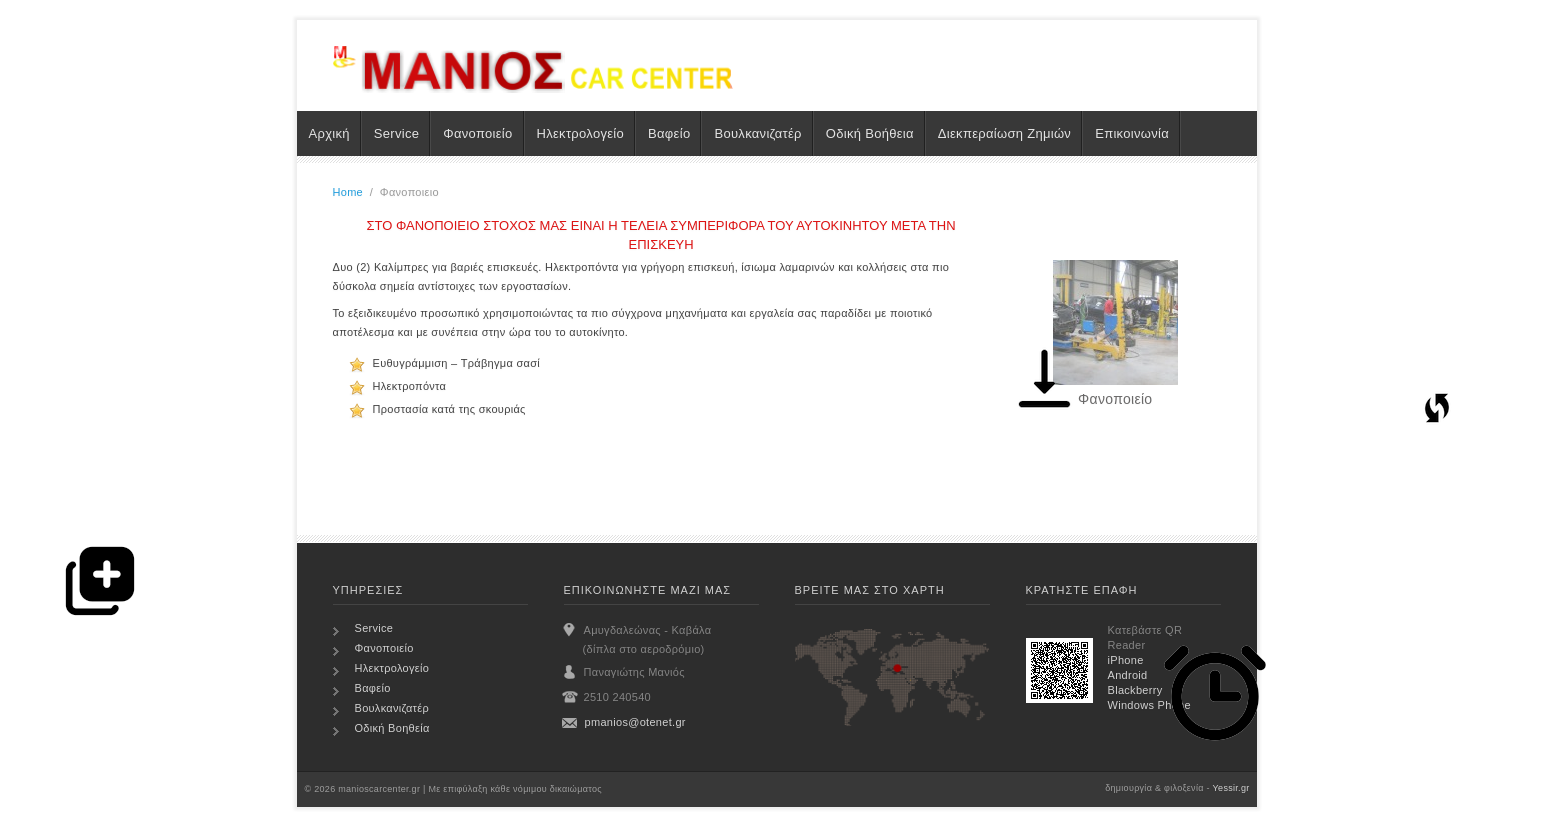 This screenshot has width=1553, height=827. I want to click on initiate wifi protected setup (WPS) connection, so click(1437, 408).